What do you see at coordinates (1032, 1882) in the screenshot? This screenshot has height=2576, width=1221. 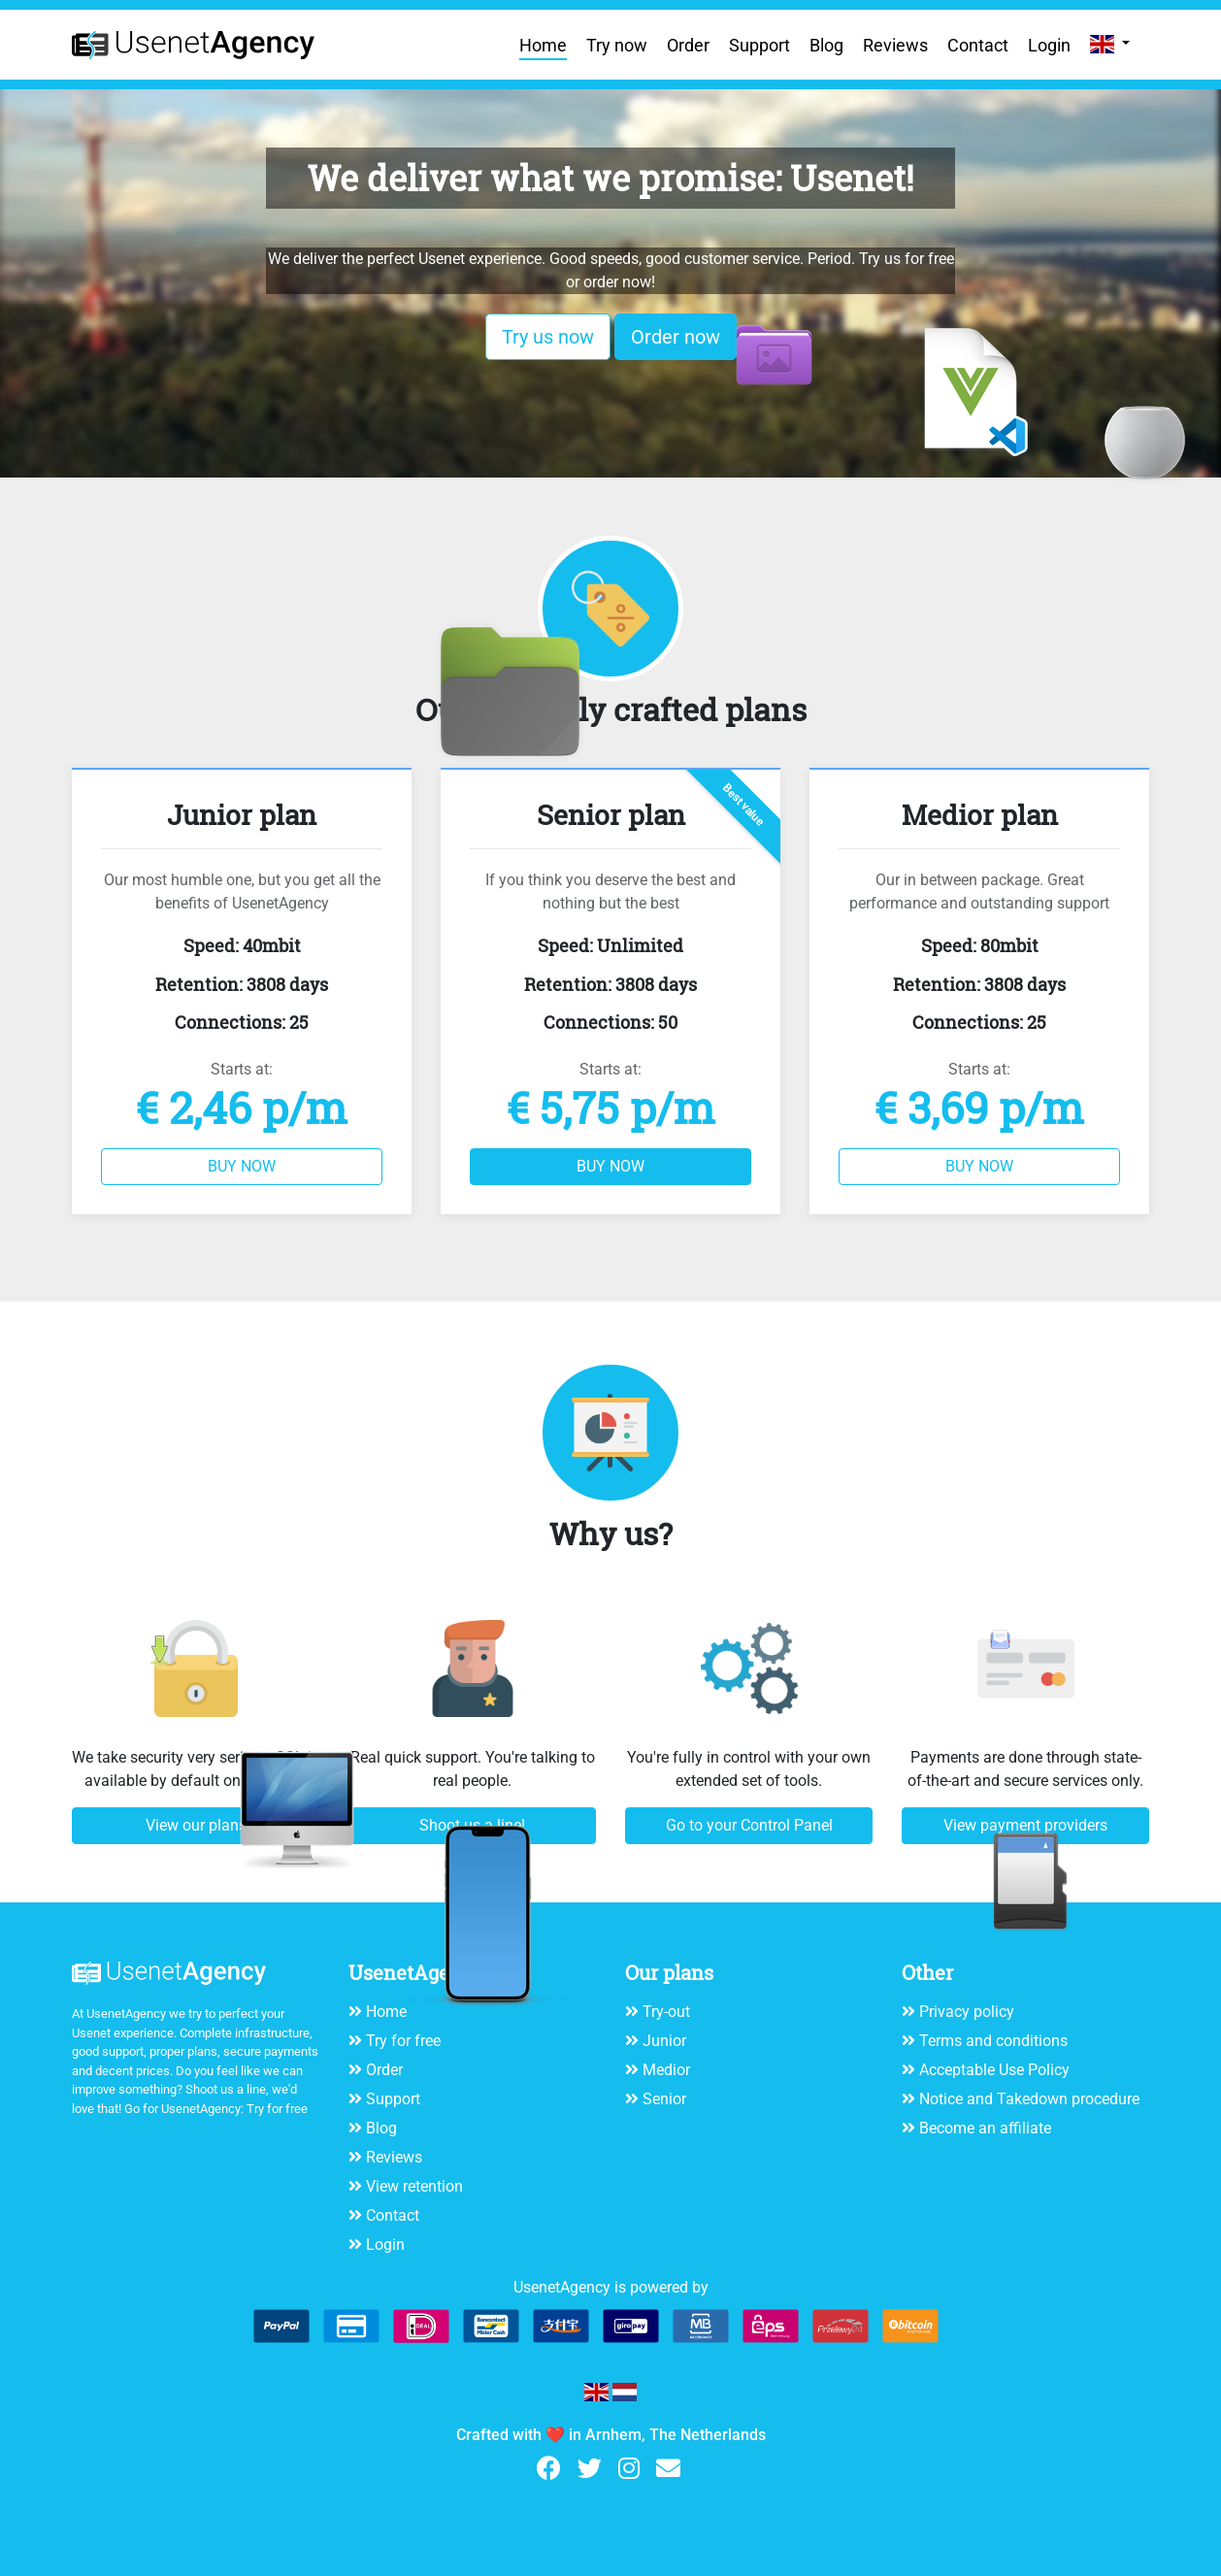 I see `microSD or TransFlash memory card storage device` at bounding box center [1032, 1882].